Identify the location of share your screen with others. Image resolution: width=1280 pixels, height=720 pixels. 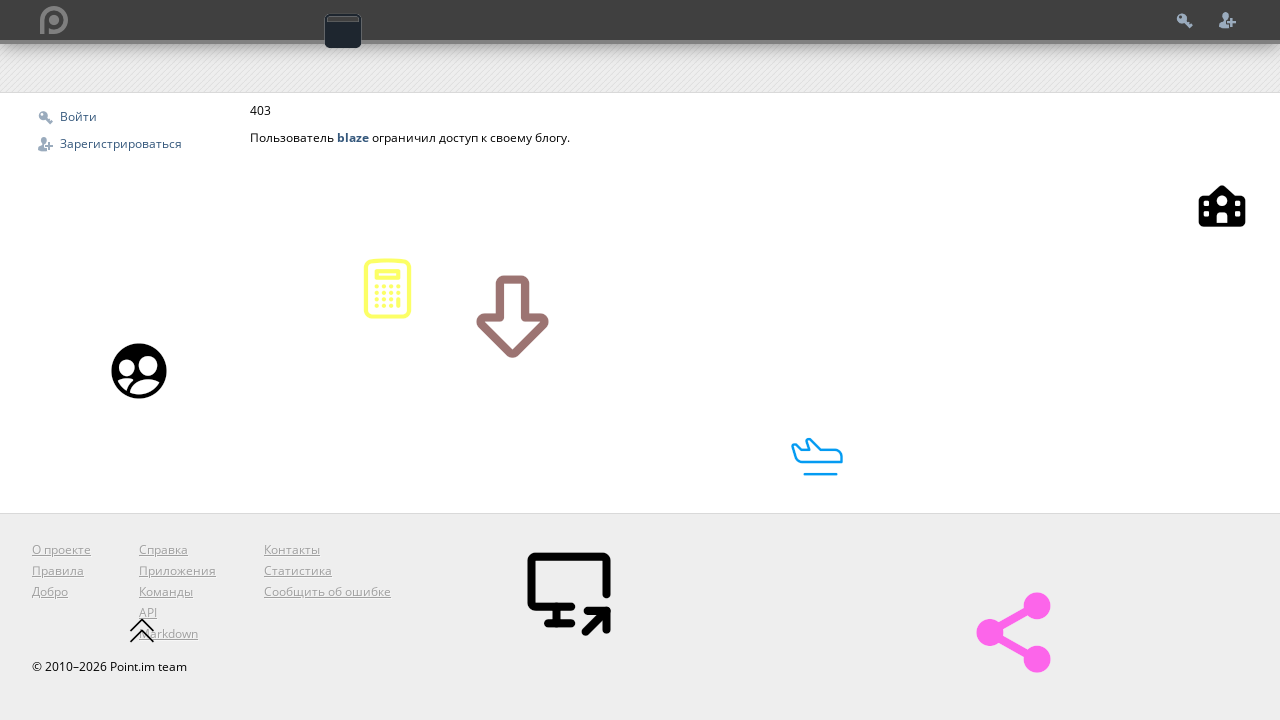
(569, 590).